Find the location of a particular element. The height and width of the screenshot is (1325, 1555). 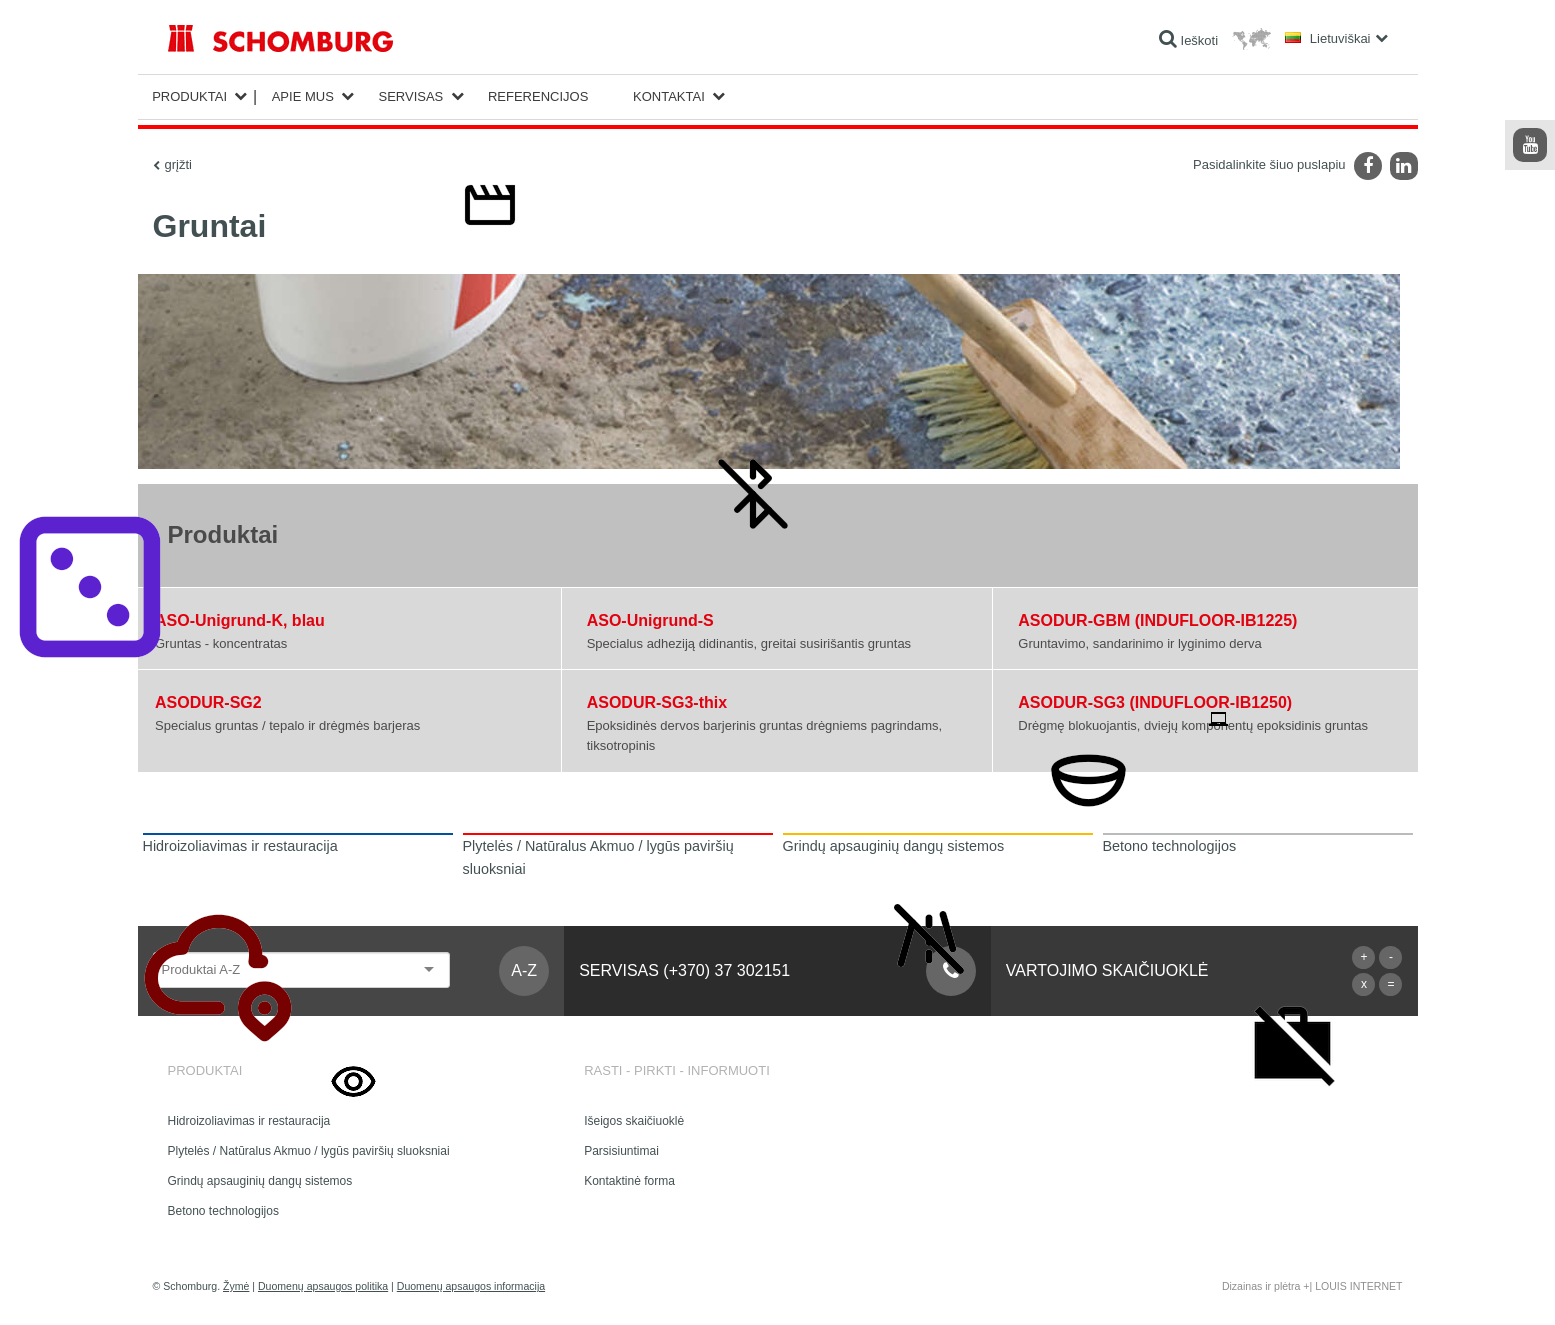

switch to hemisphere or dome view is located at coordinates (1088, 780).